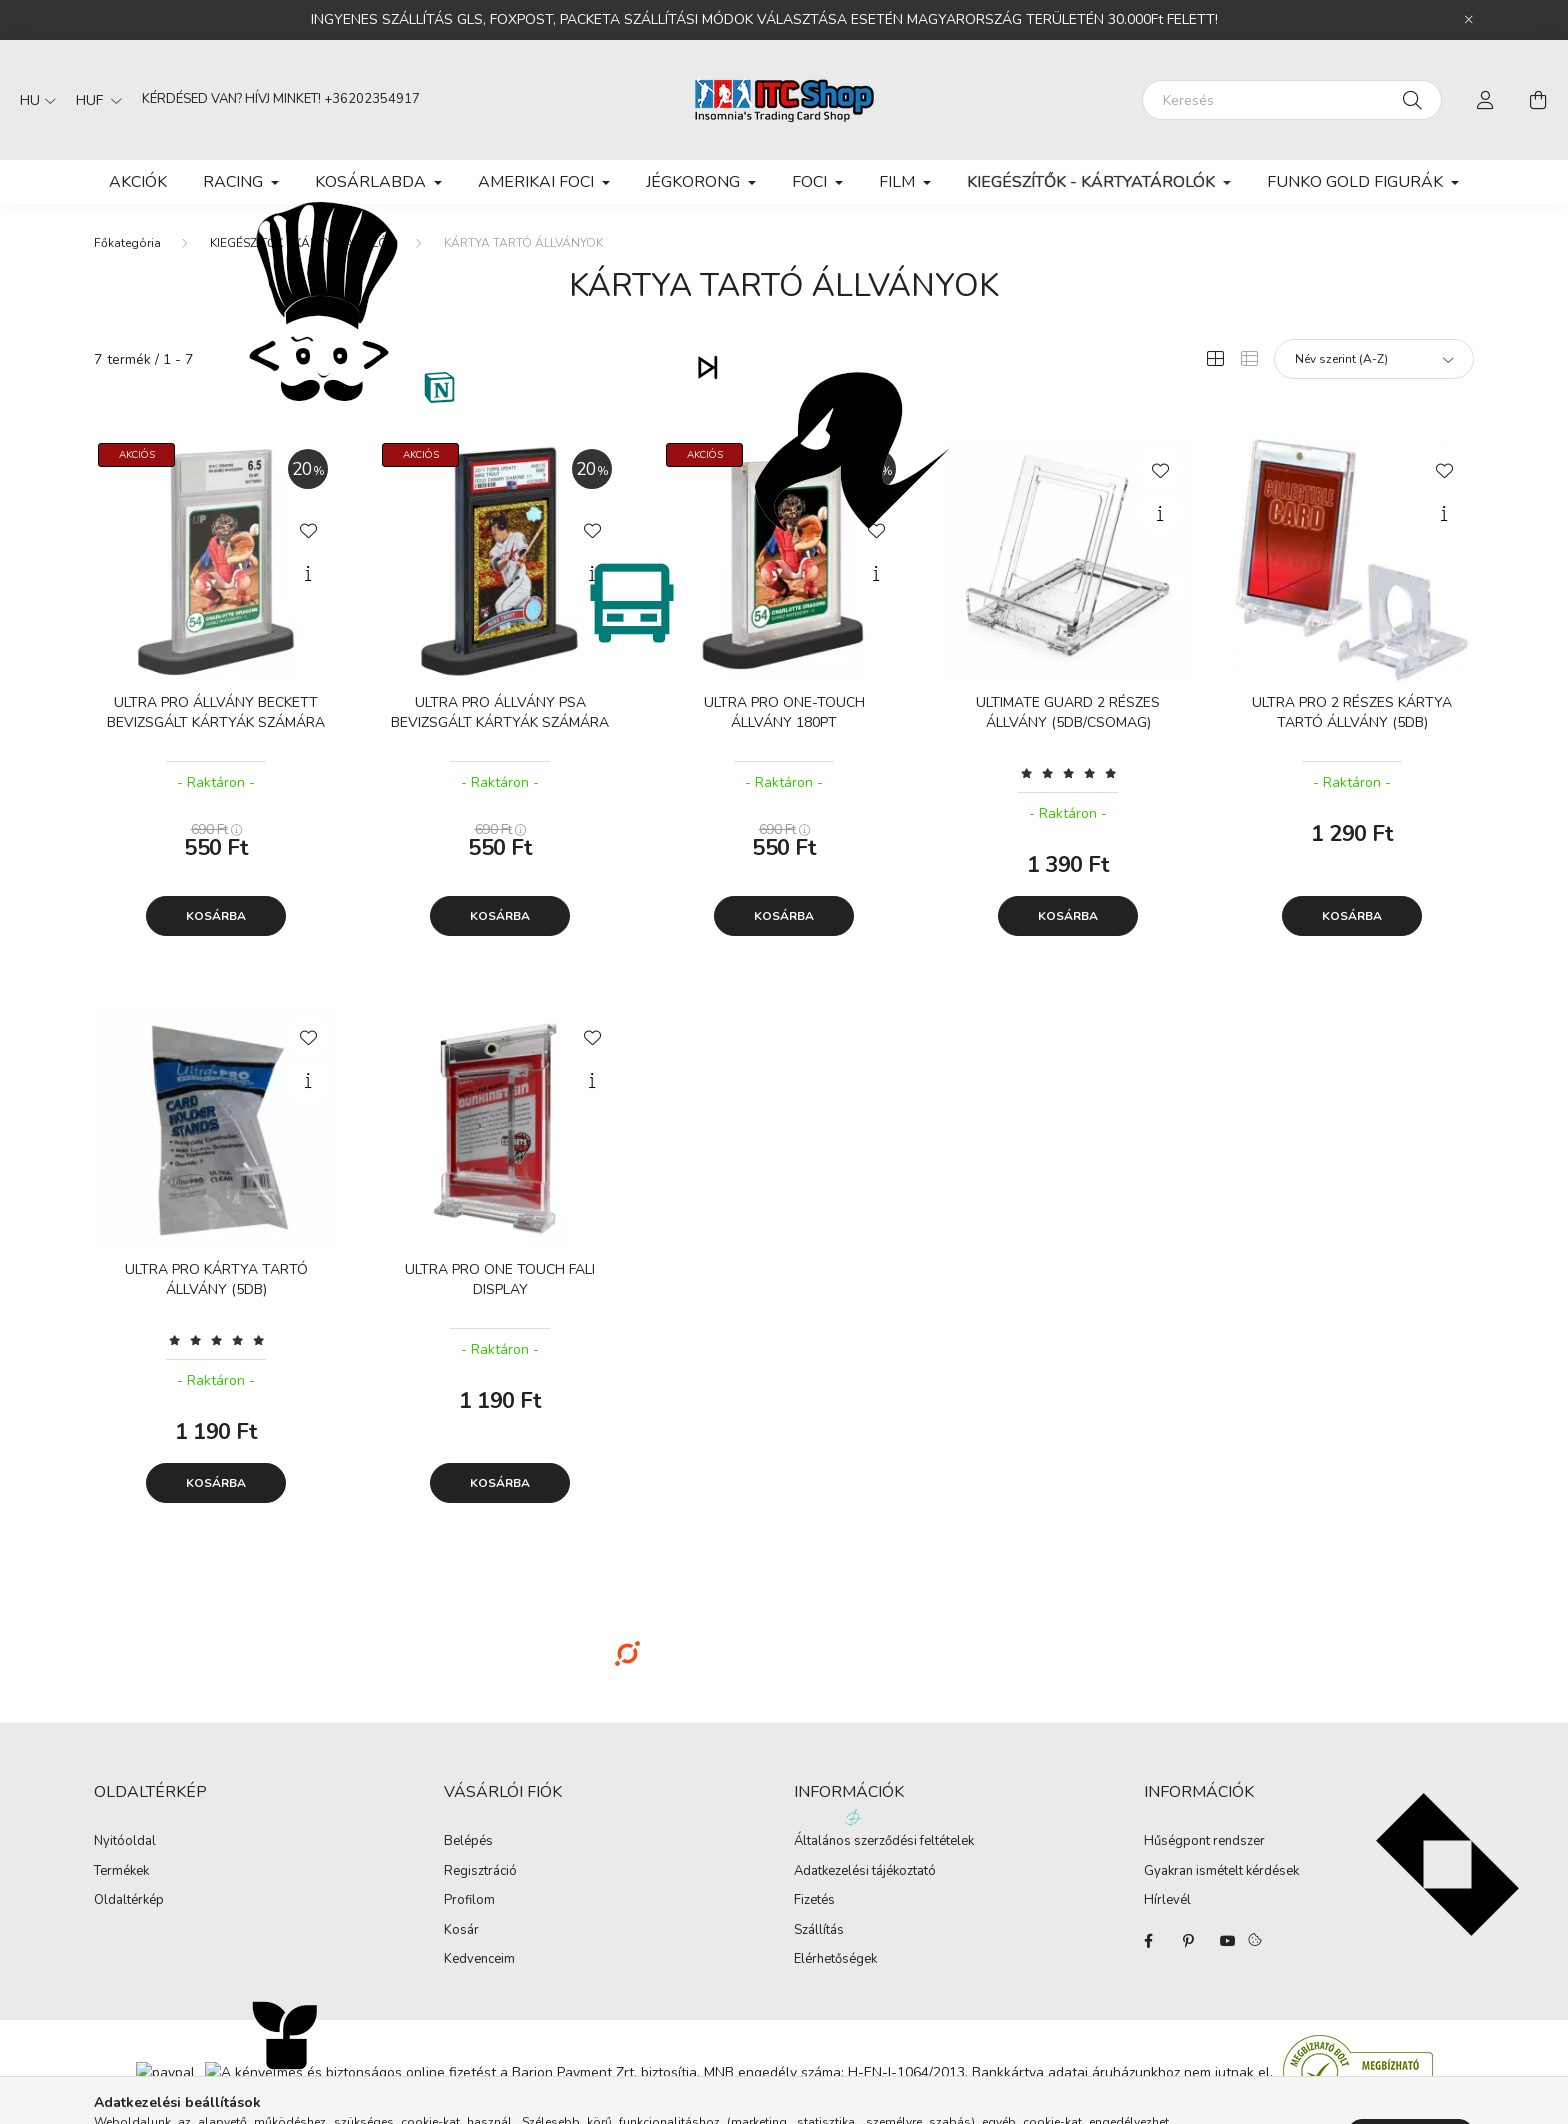 The width and height of the screenshot is (1568, 2124). I want to click on visit The Register technology news website, so click(852, 452).